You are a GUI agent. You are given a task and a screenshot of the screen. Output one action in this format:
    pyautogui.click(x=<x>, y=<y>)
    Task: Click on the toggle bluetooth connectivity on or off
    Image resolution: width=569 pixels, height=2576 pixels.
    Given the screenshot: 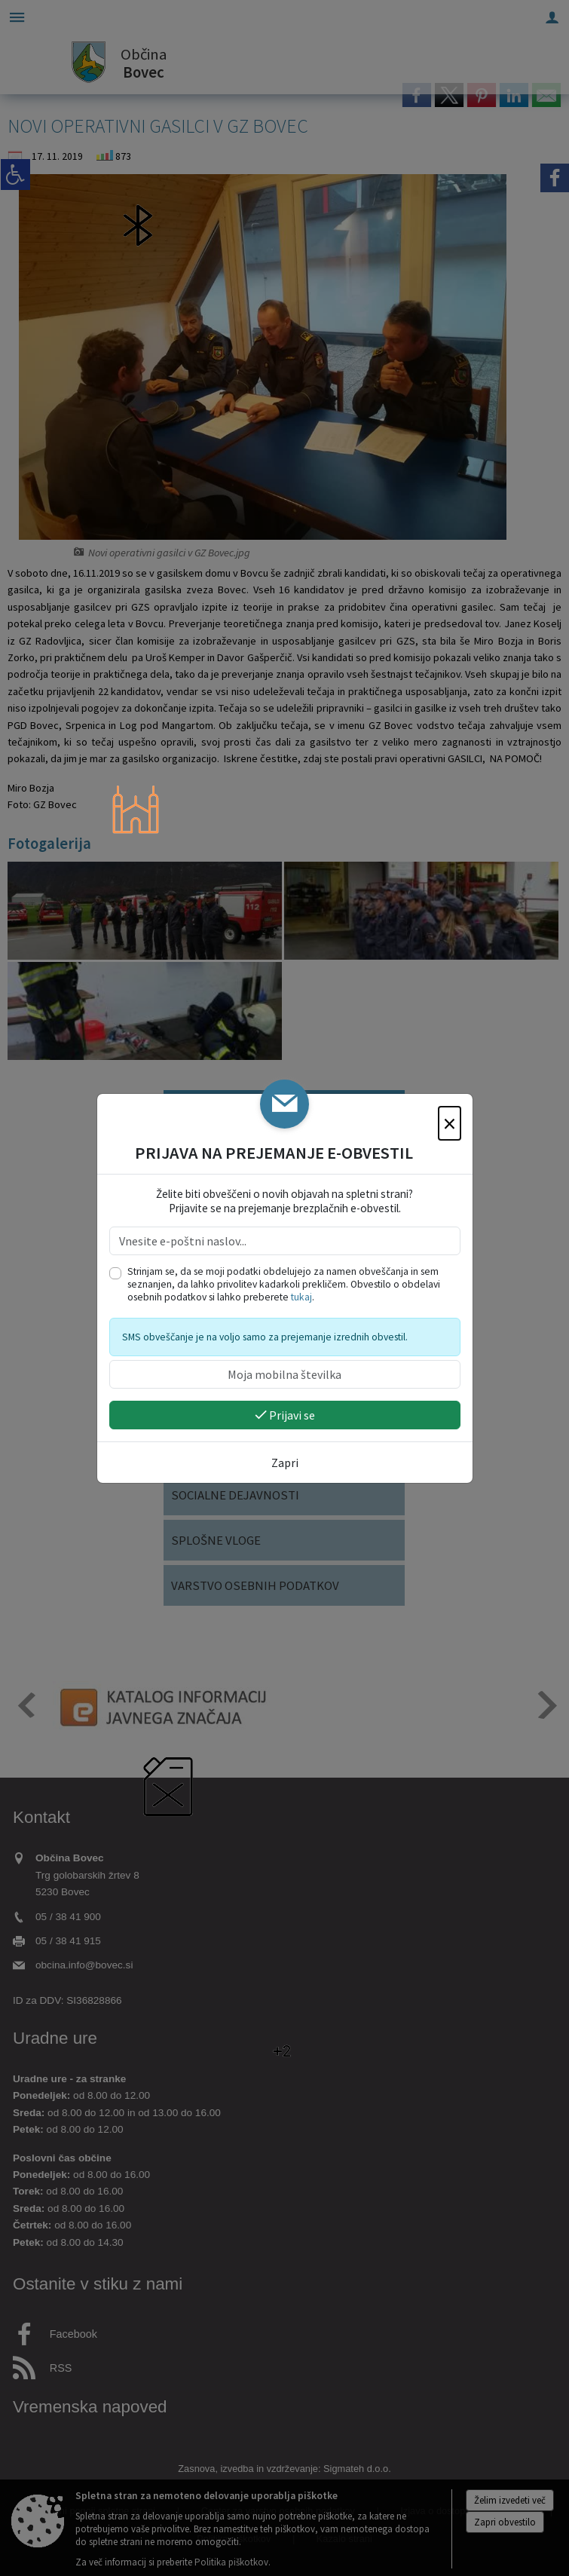 What is the action you would take?
    pyautogui.click(x=138, y=225)
    